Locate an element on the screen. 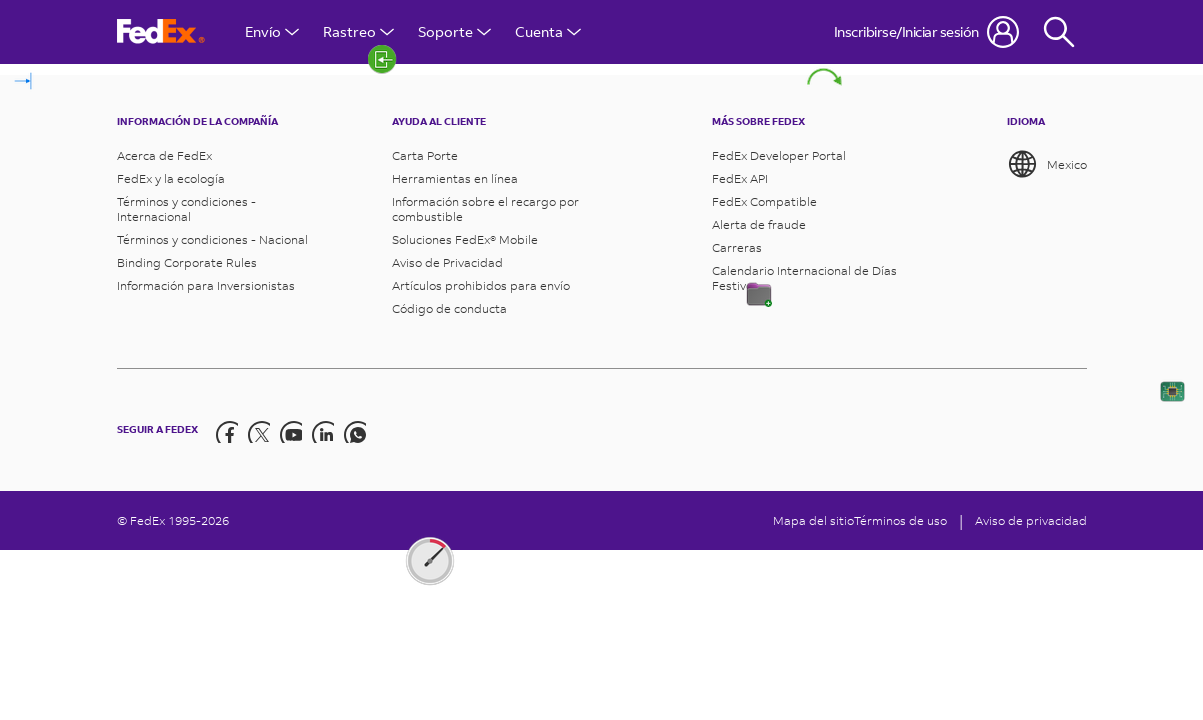 The height and width of the screenshot is (720, 1203). log out of the current user session is located at coordinates (382, 59).